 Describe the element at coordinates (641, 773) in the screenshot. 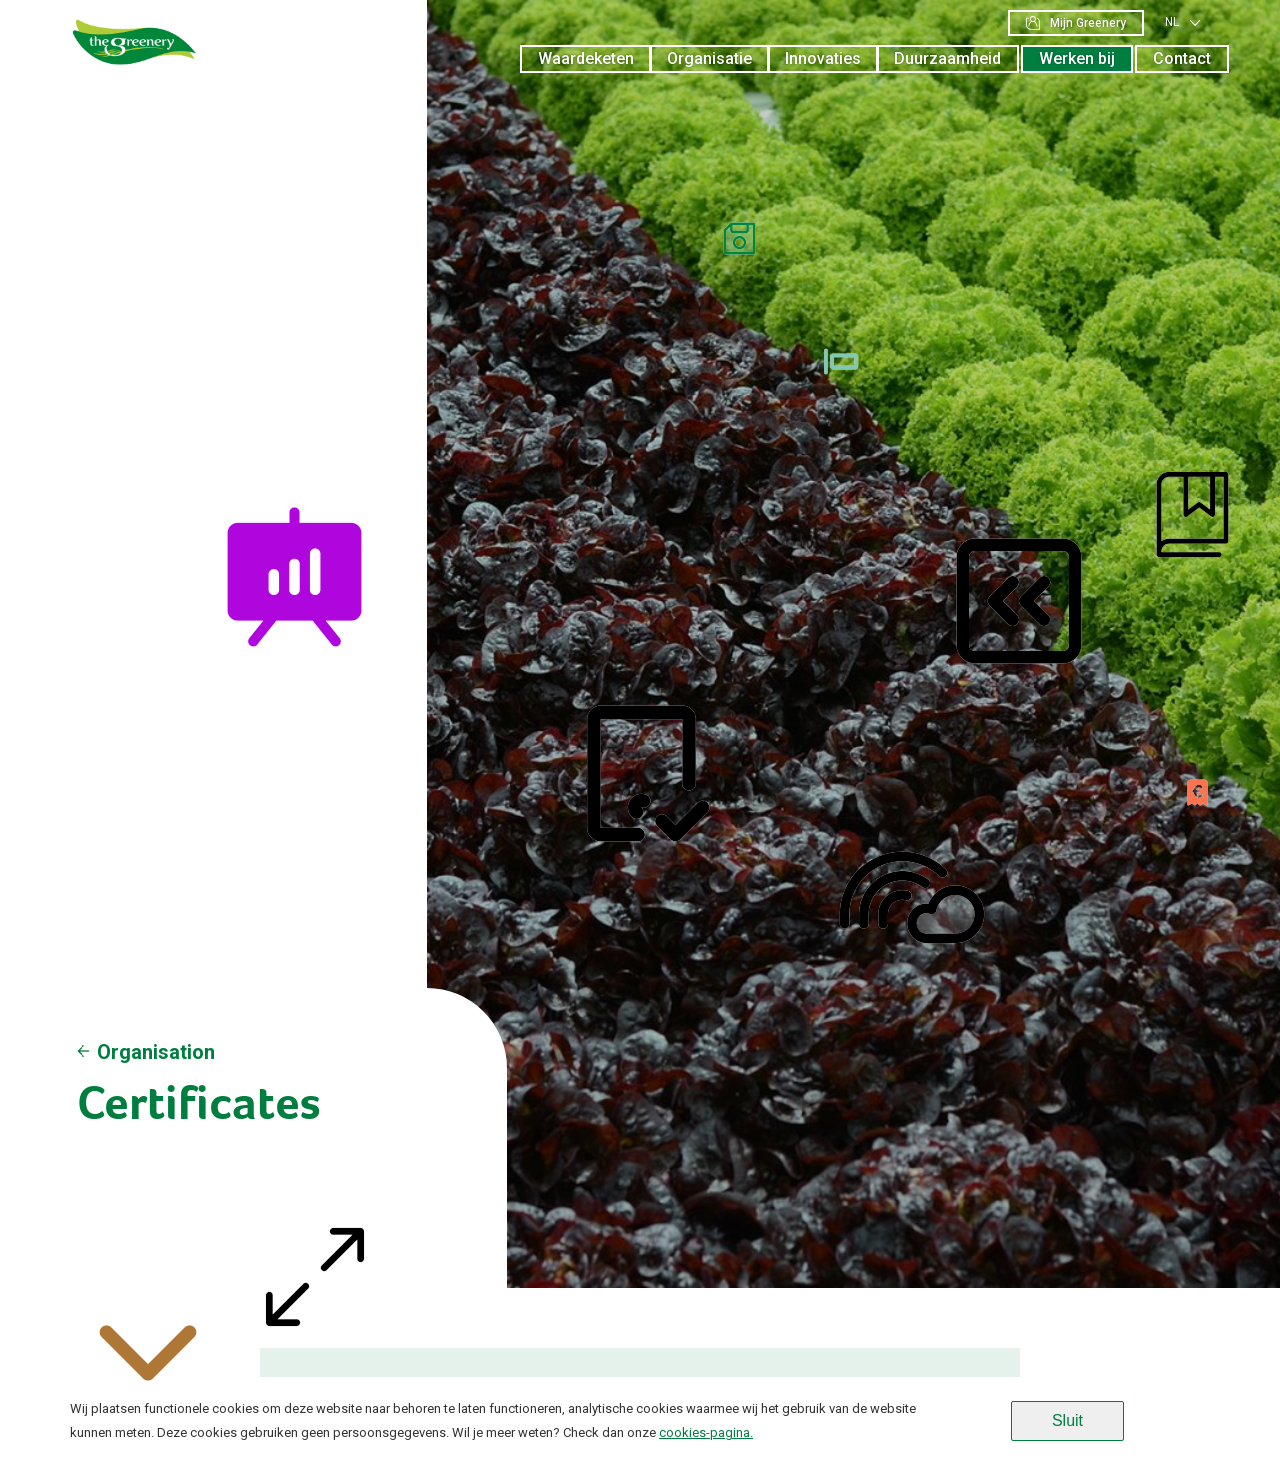

I see `tablet device successfully connected` at that location.